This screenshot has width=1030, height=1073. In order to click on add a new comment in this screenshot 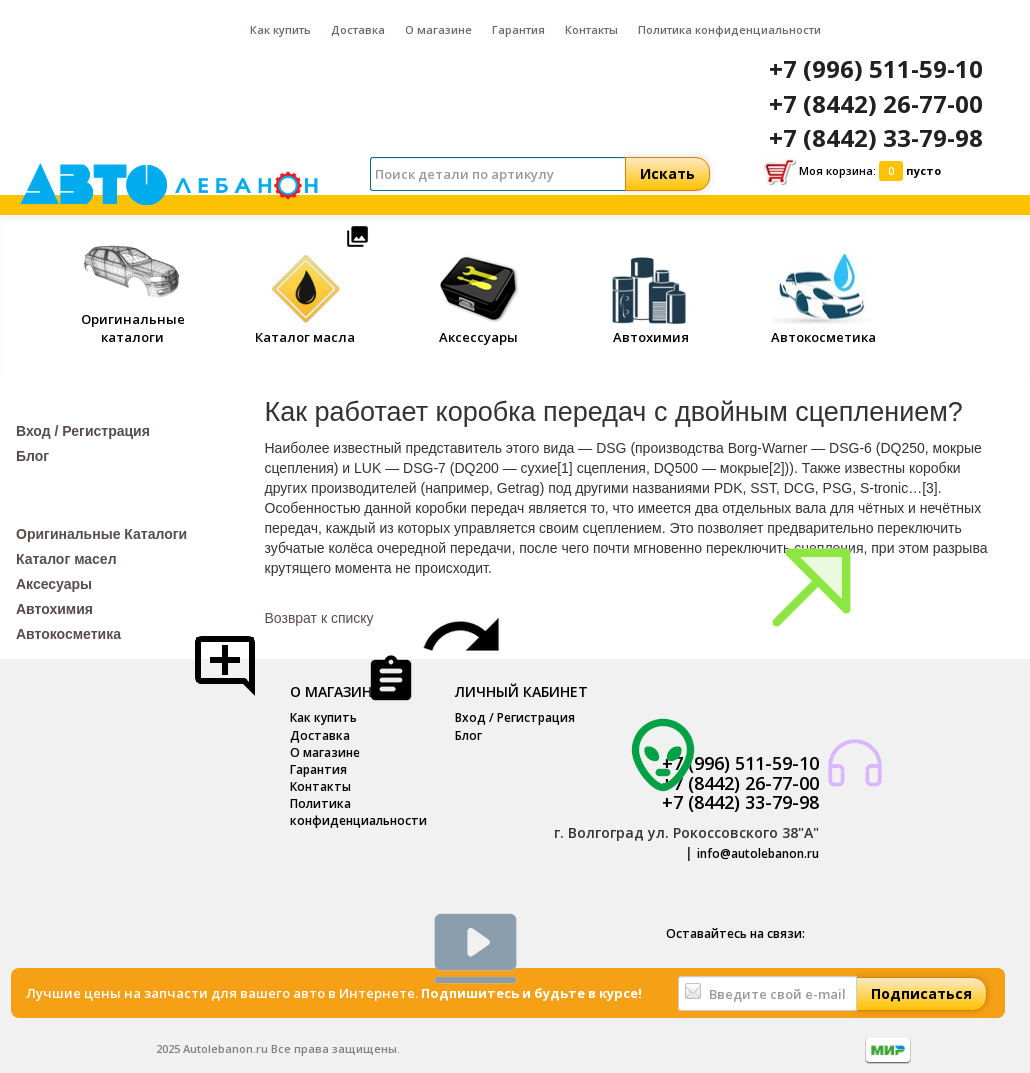, I will do `click(225, 666)`.